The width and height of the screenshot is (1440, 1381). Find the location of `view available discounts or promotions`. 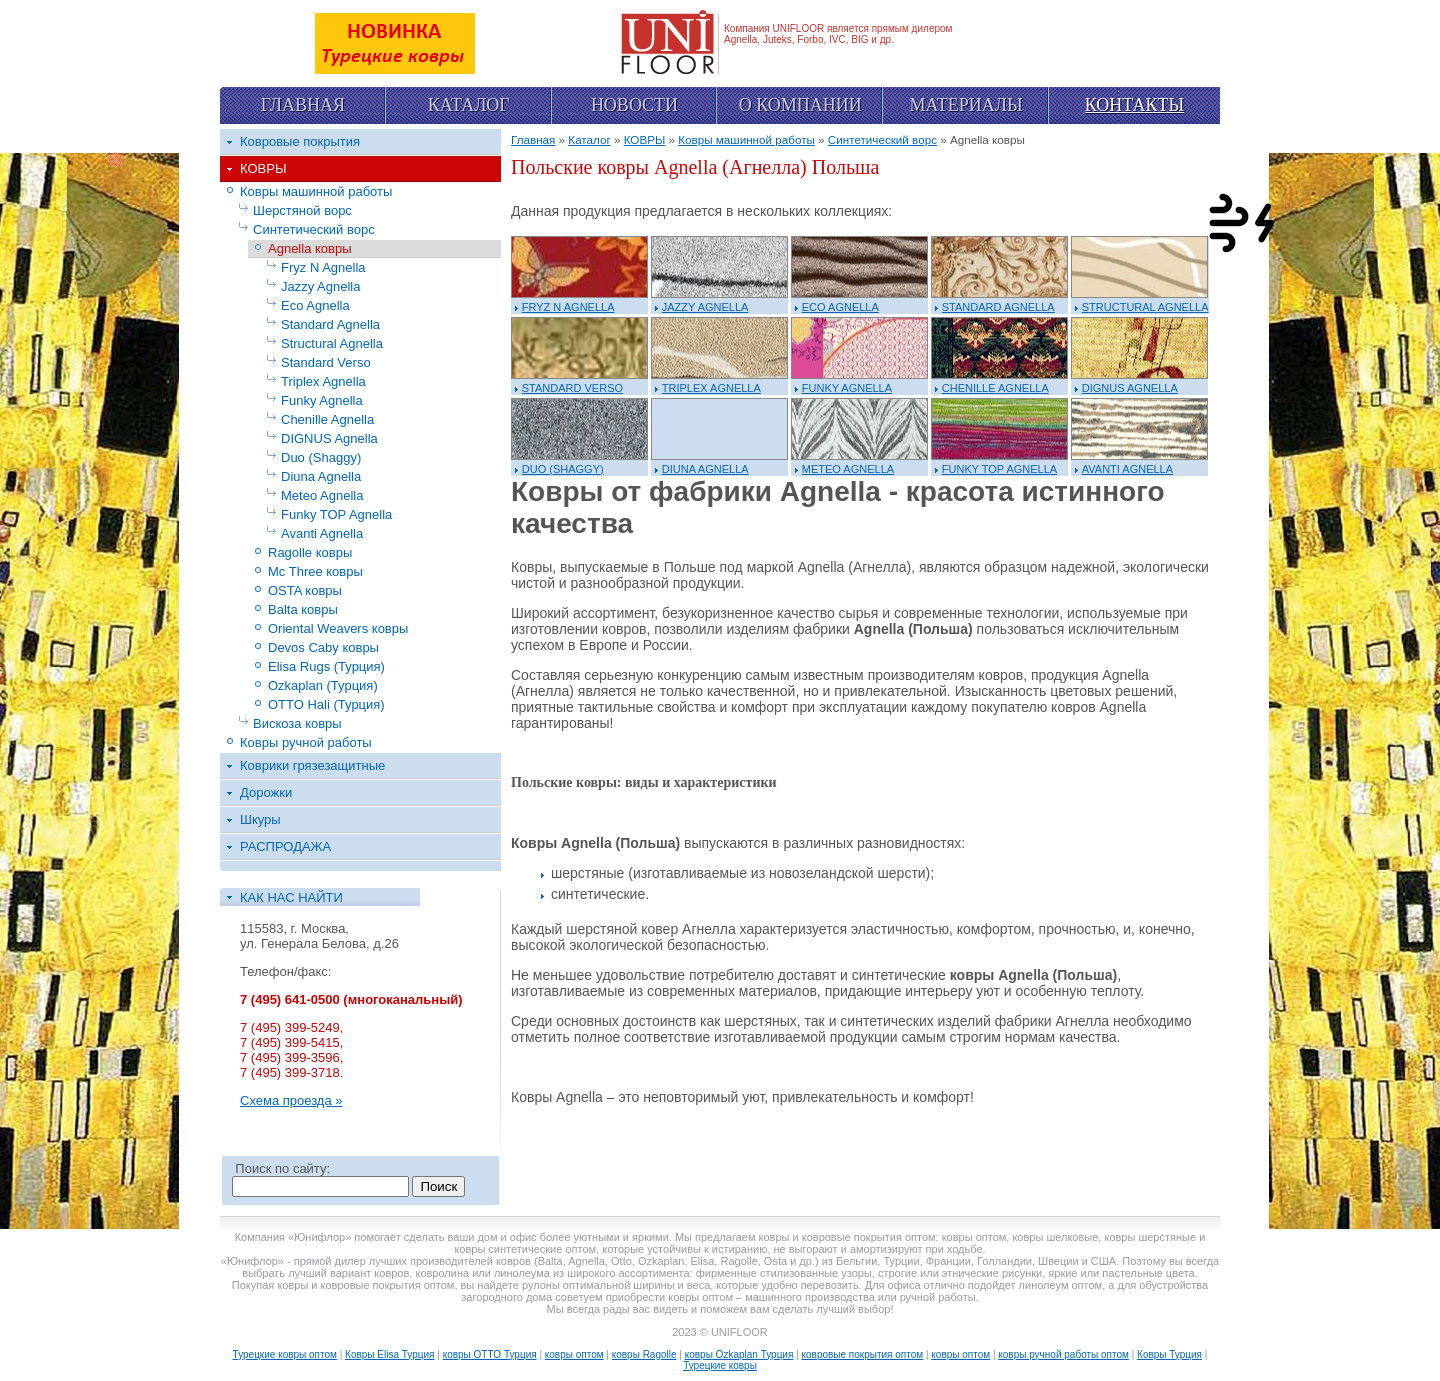

view available discounts or promotions is located at coordinates (115, 159).